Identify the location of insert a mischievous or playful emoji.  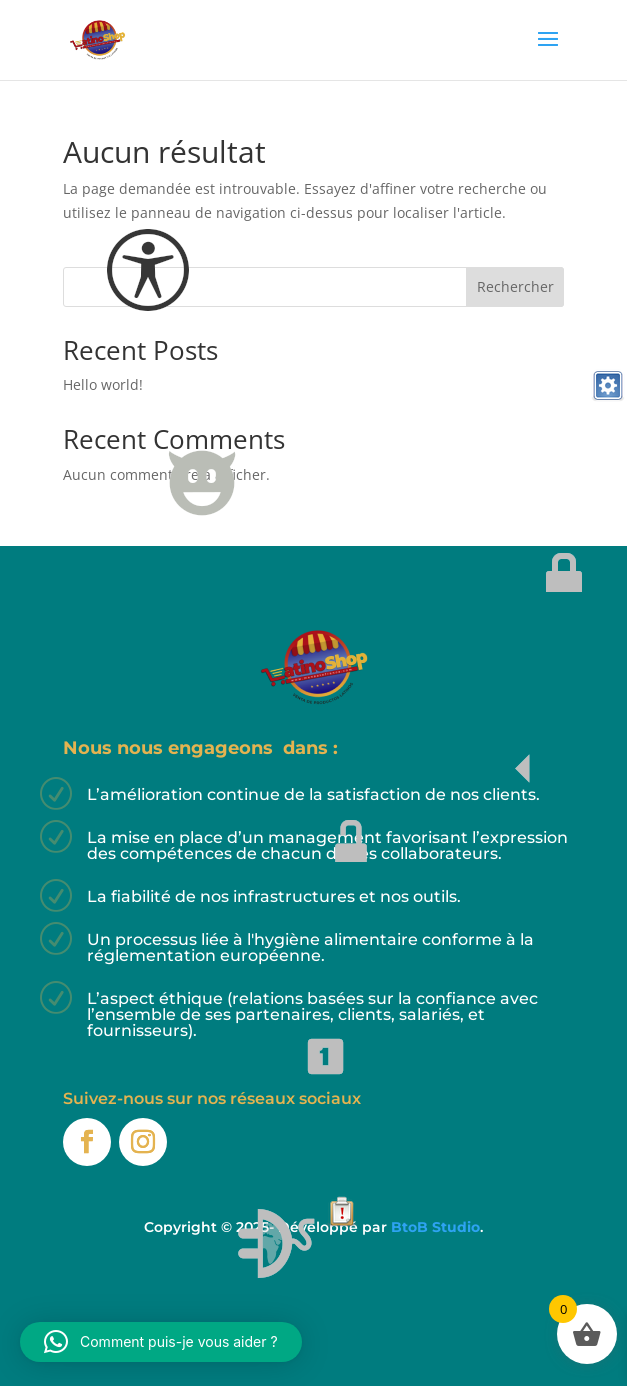
(202, 483).